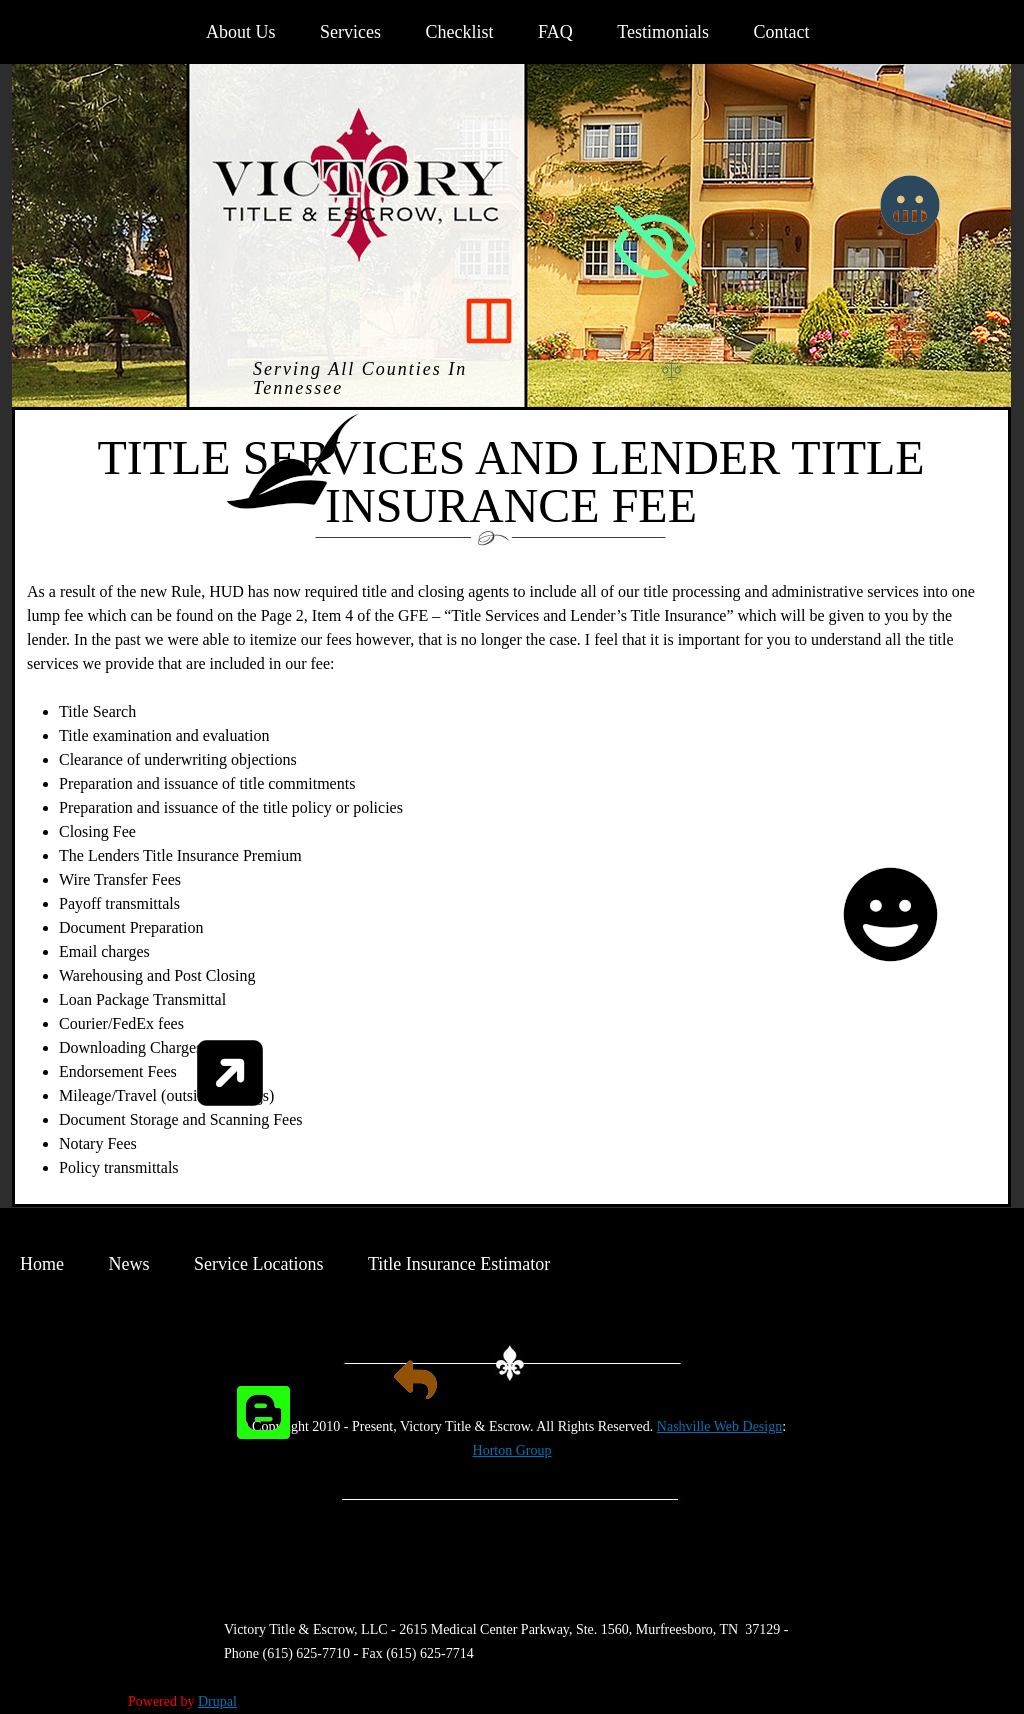 The width and height of the screenshot is (1024, 1714). Describe the element at coordinates (890, 914) in the screenshot. I see `react with a happy emoji` at that location.